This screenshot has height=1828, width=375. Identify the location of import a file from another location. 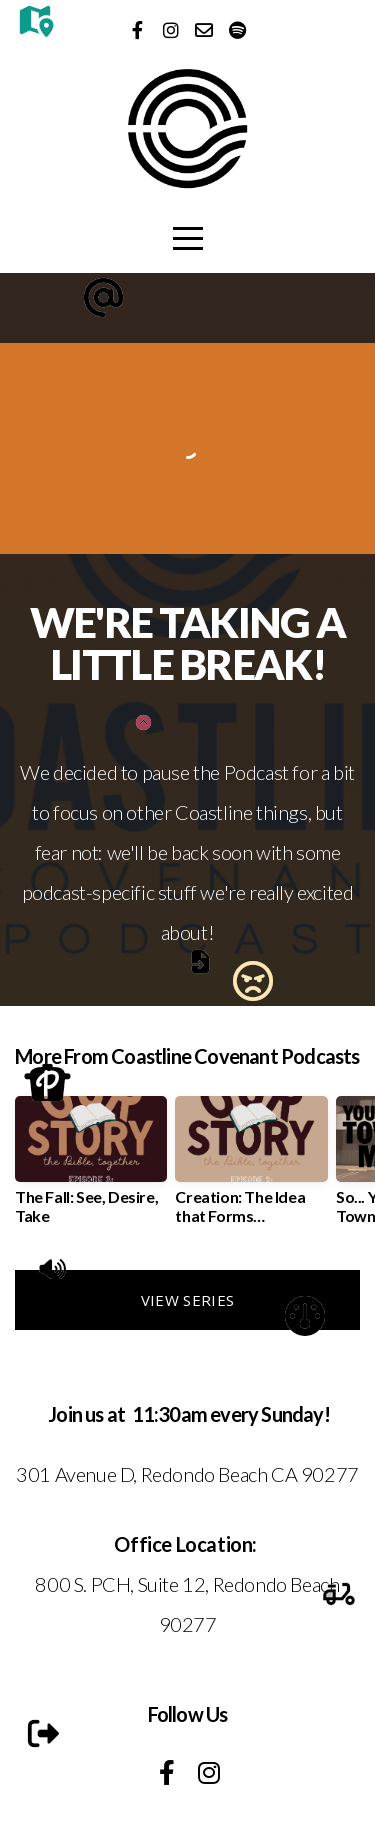
(200, 961).